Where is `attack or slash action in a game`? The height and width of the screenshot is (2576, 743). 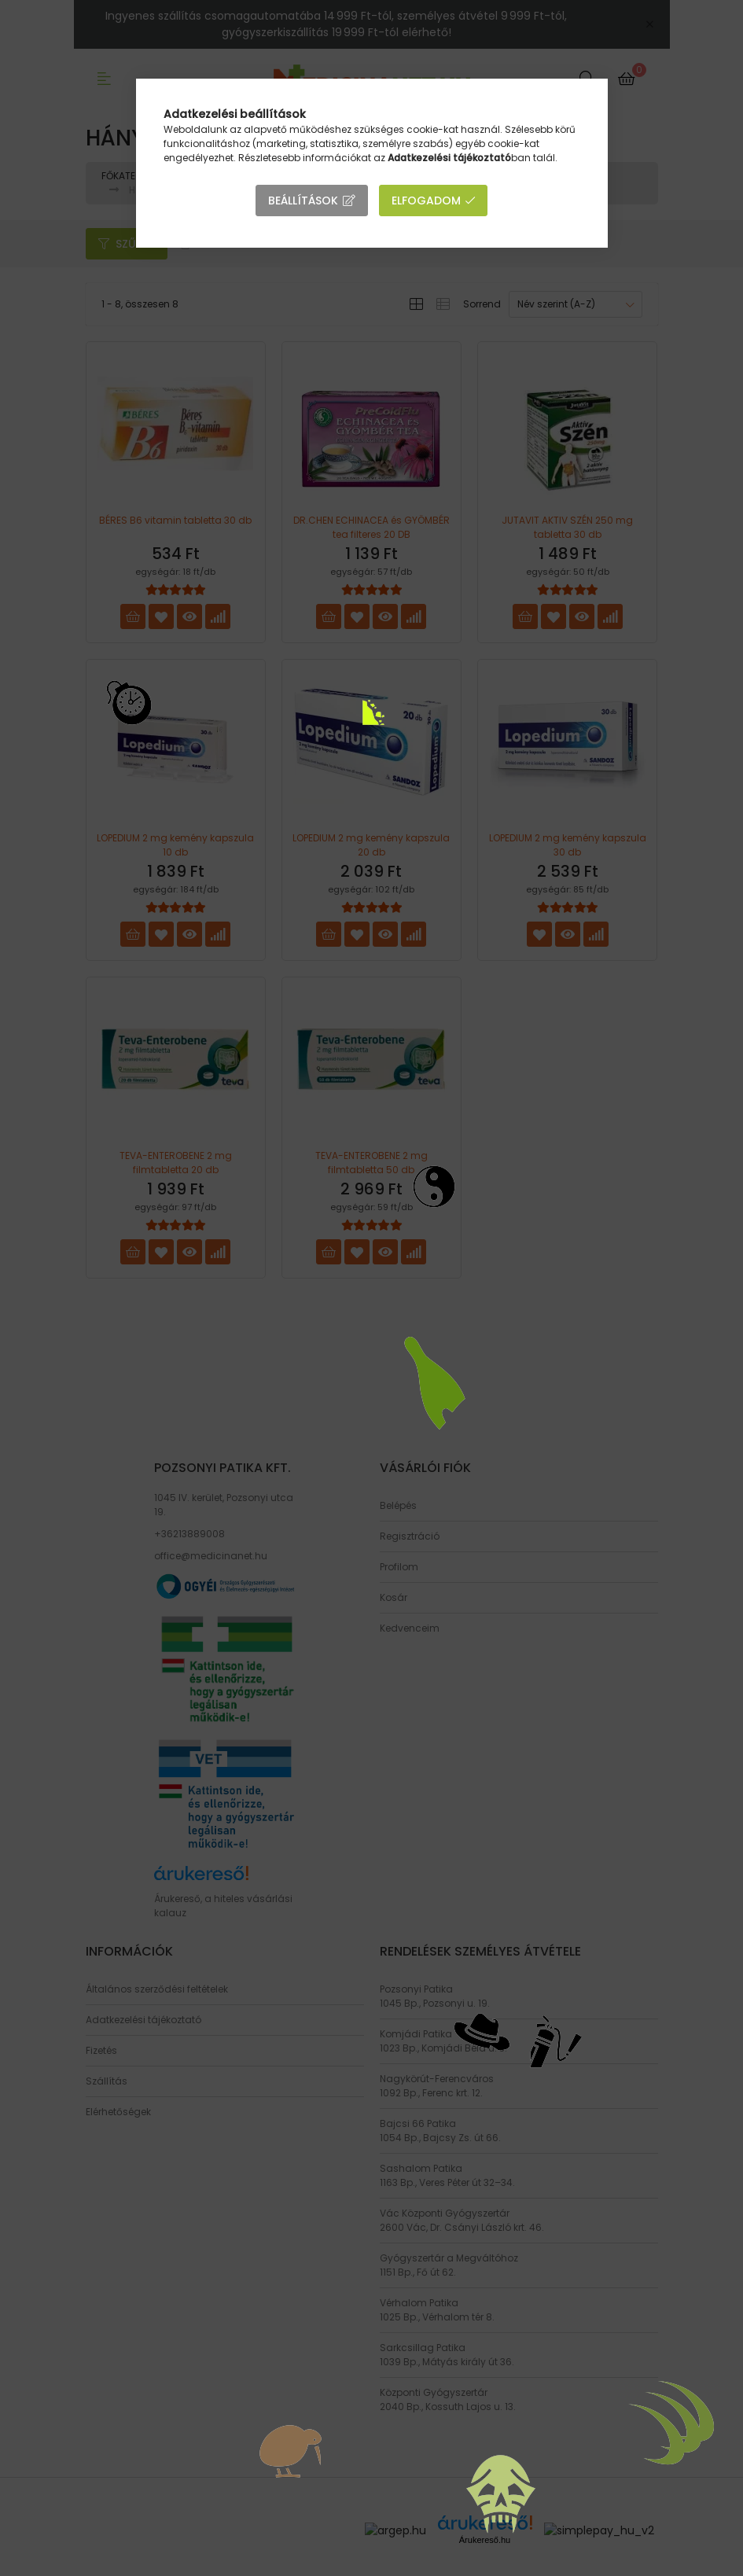 attack or slash action in a game is located at coordinates (671, 2423).